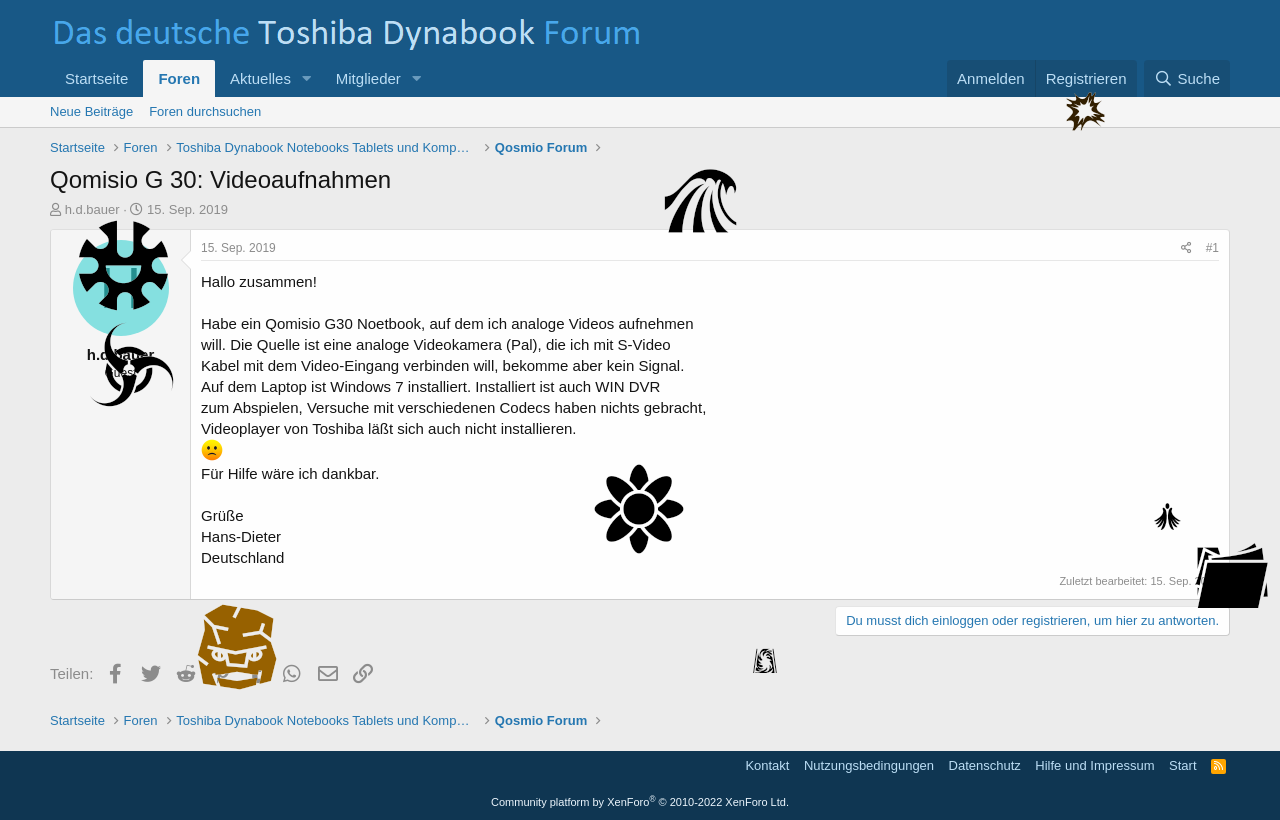  What do you see at coordinates (639, 509) in the screenshot?
I see `decorative floral badge or achievement emblem` at bounding box center [639, 509].